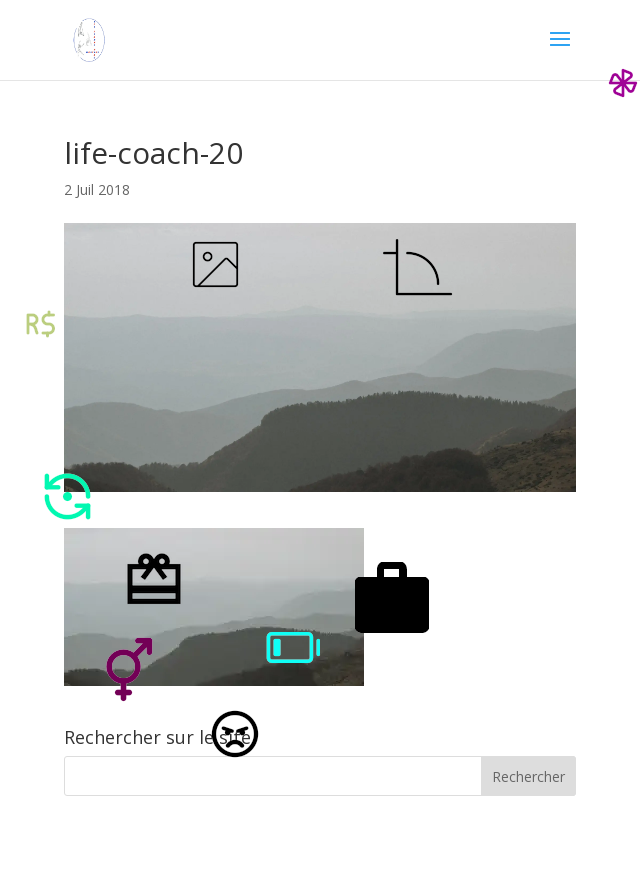 This screenshot has width=640, height=874. Describe the element at coordinates (123, 669) in the screenshot. I see `indicates gender options or settings` at that location.